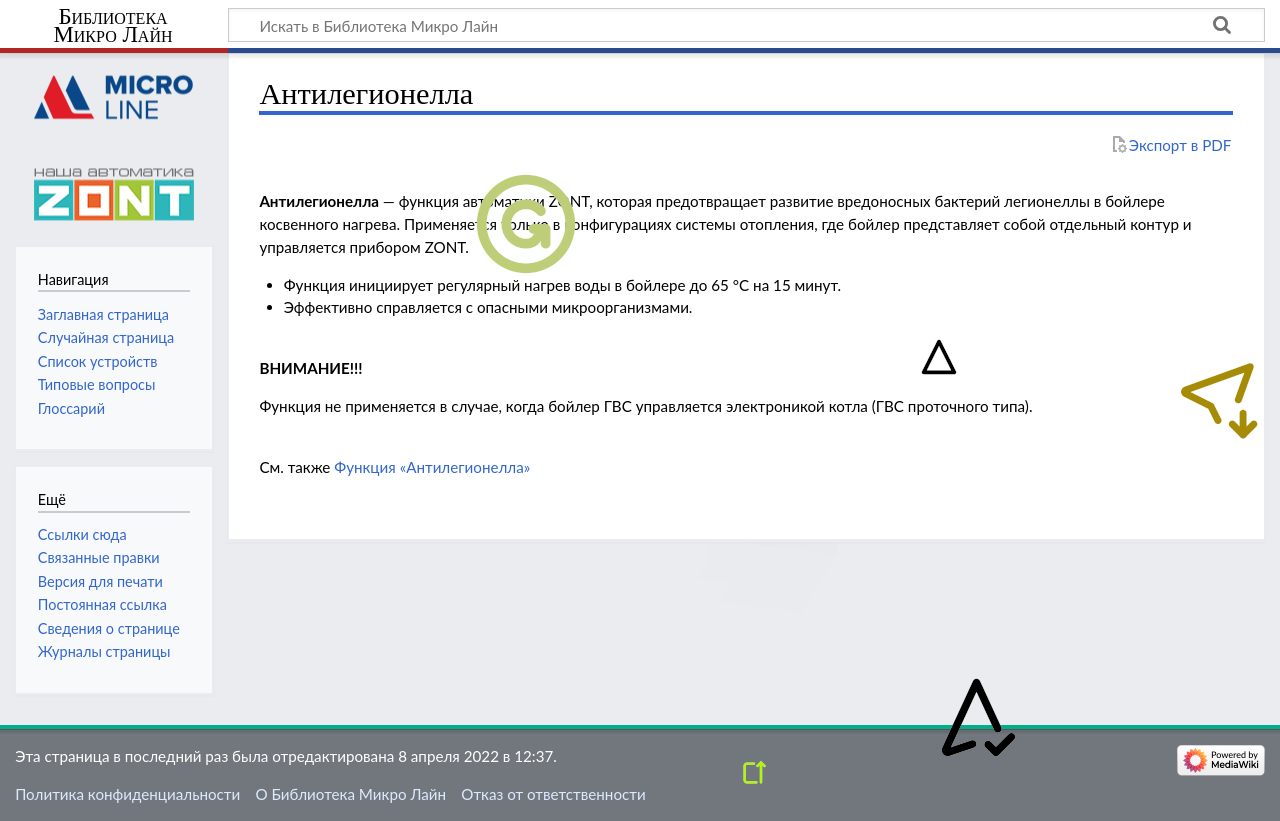  Describe the element at coordinates (939, 357) in the screenshot. I see `indicates change or difference in a value` at that location.